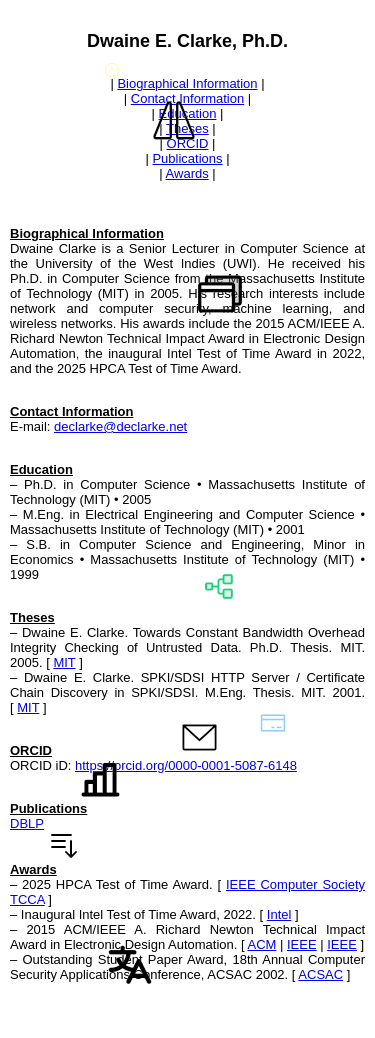 The width and height of the screenshot is (375, 1038). What do you see at coordinates (273, 723) in the screenshot?
I see `manage payment methods` at bounding box center [273, 723].